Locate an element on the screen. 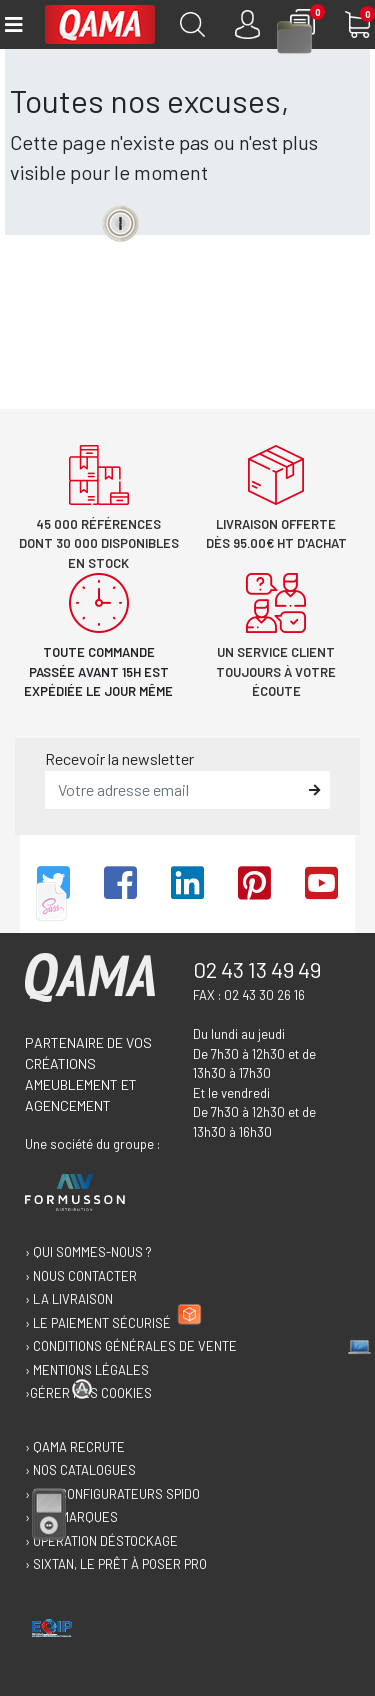 The height and width of the screenshot is (1696, 375). scss stylesheet file is located at coordinates (51, 901).